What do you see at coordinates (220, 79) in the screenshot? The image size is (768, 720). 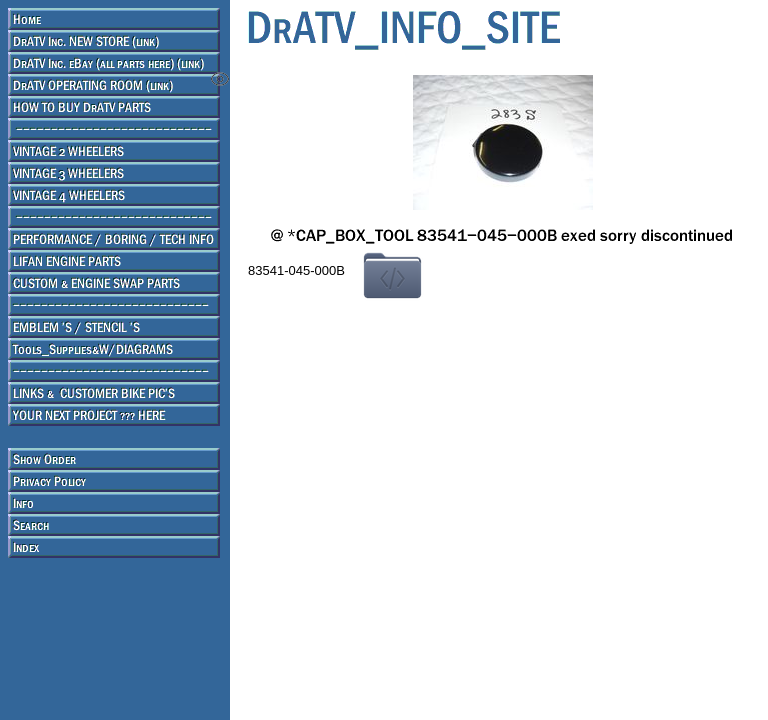 I see `access visibility or display settings` at bounding box center [220, 79].